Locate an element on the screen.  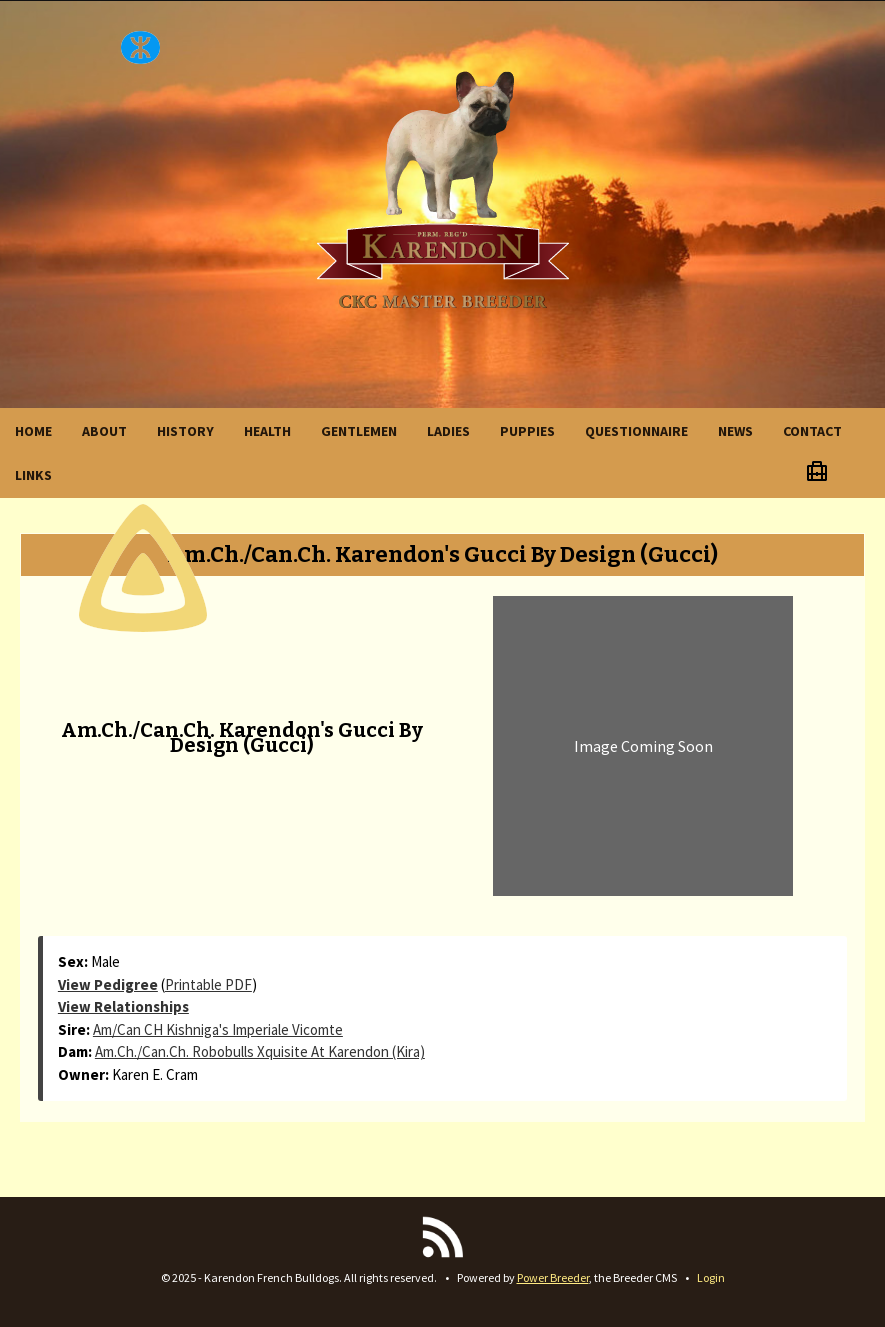
access work or business documents is located at coordinates (817, 472).